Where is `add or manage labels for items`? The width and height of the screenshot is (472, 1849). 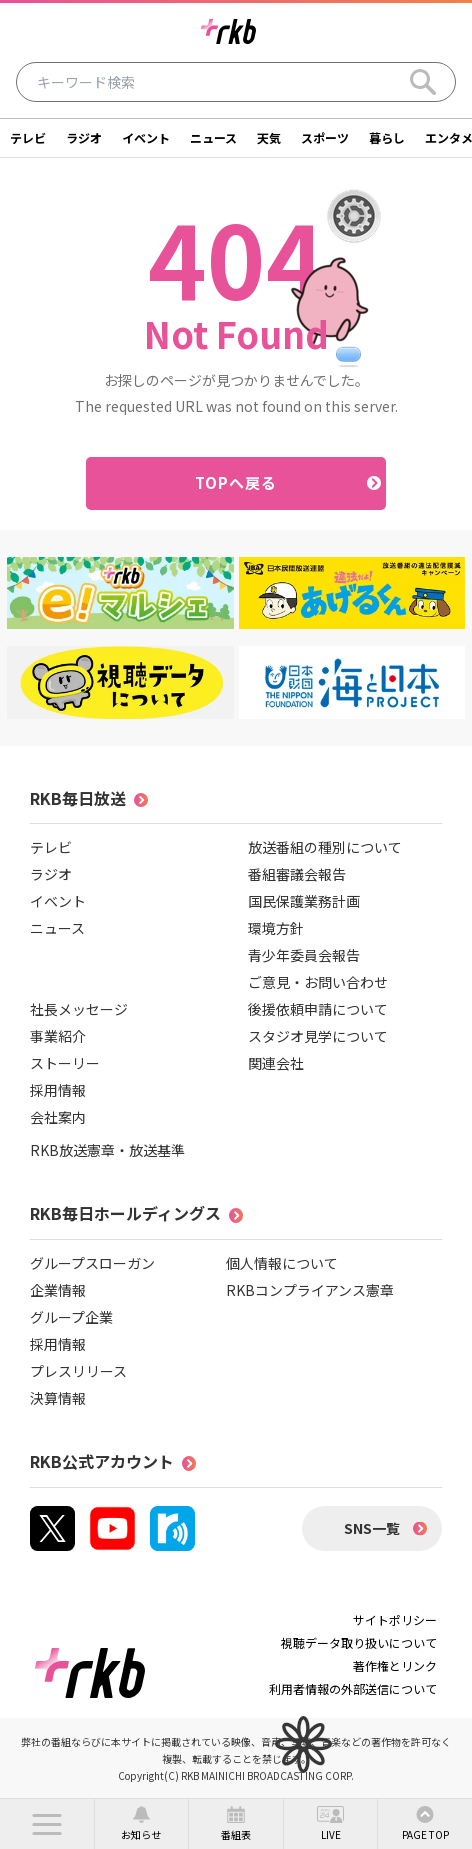
add or manage labels for items is located at coordinates (348, 355).